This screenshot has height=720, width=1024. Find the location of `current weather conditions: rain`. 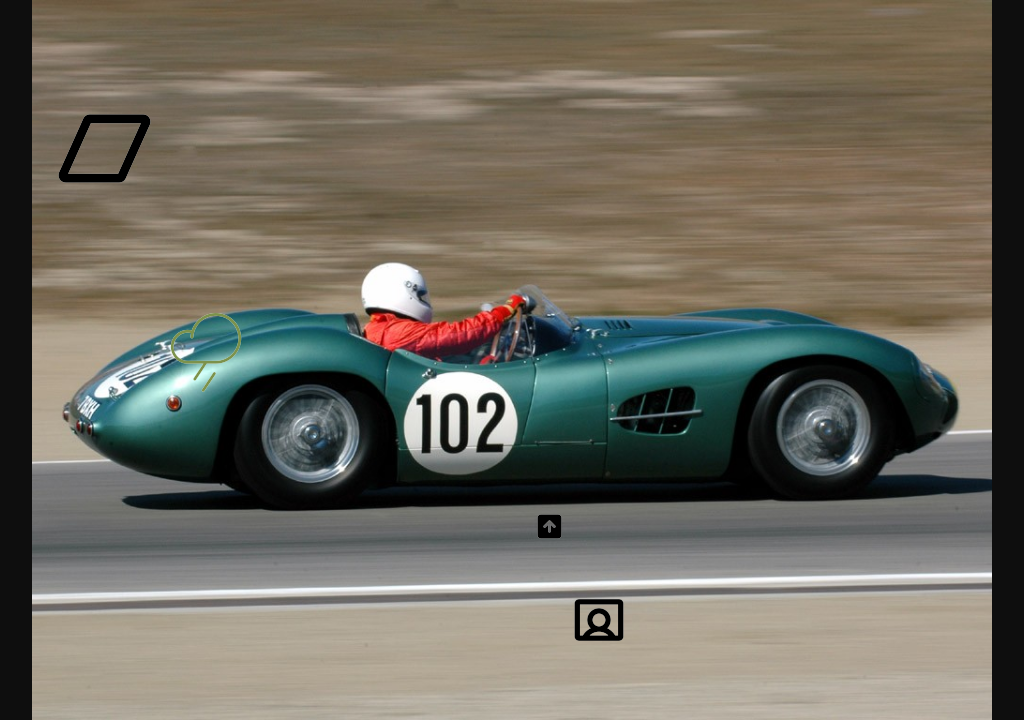

current weather conditions: rain is located at coordinates (206, 351).